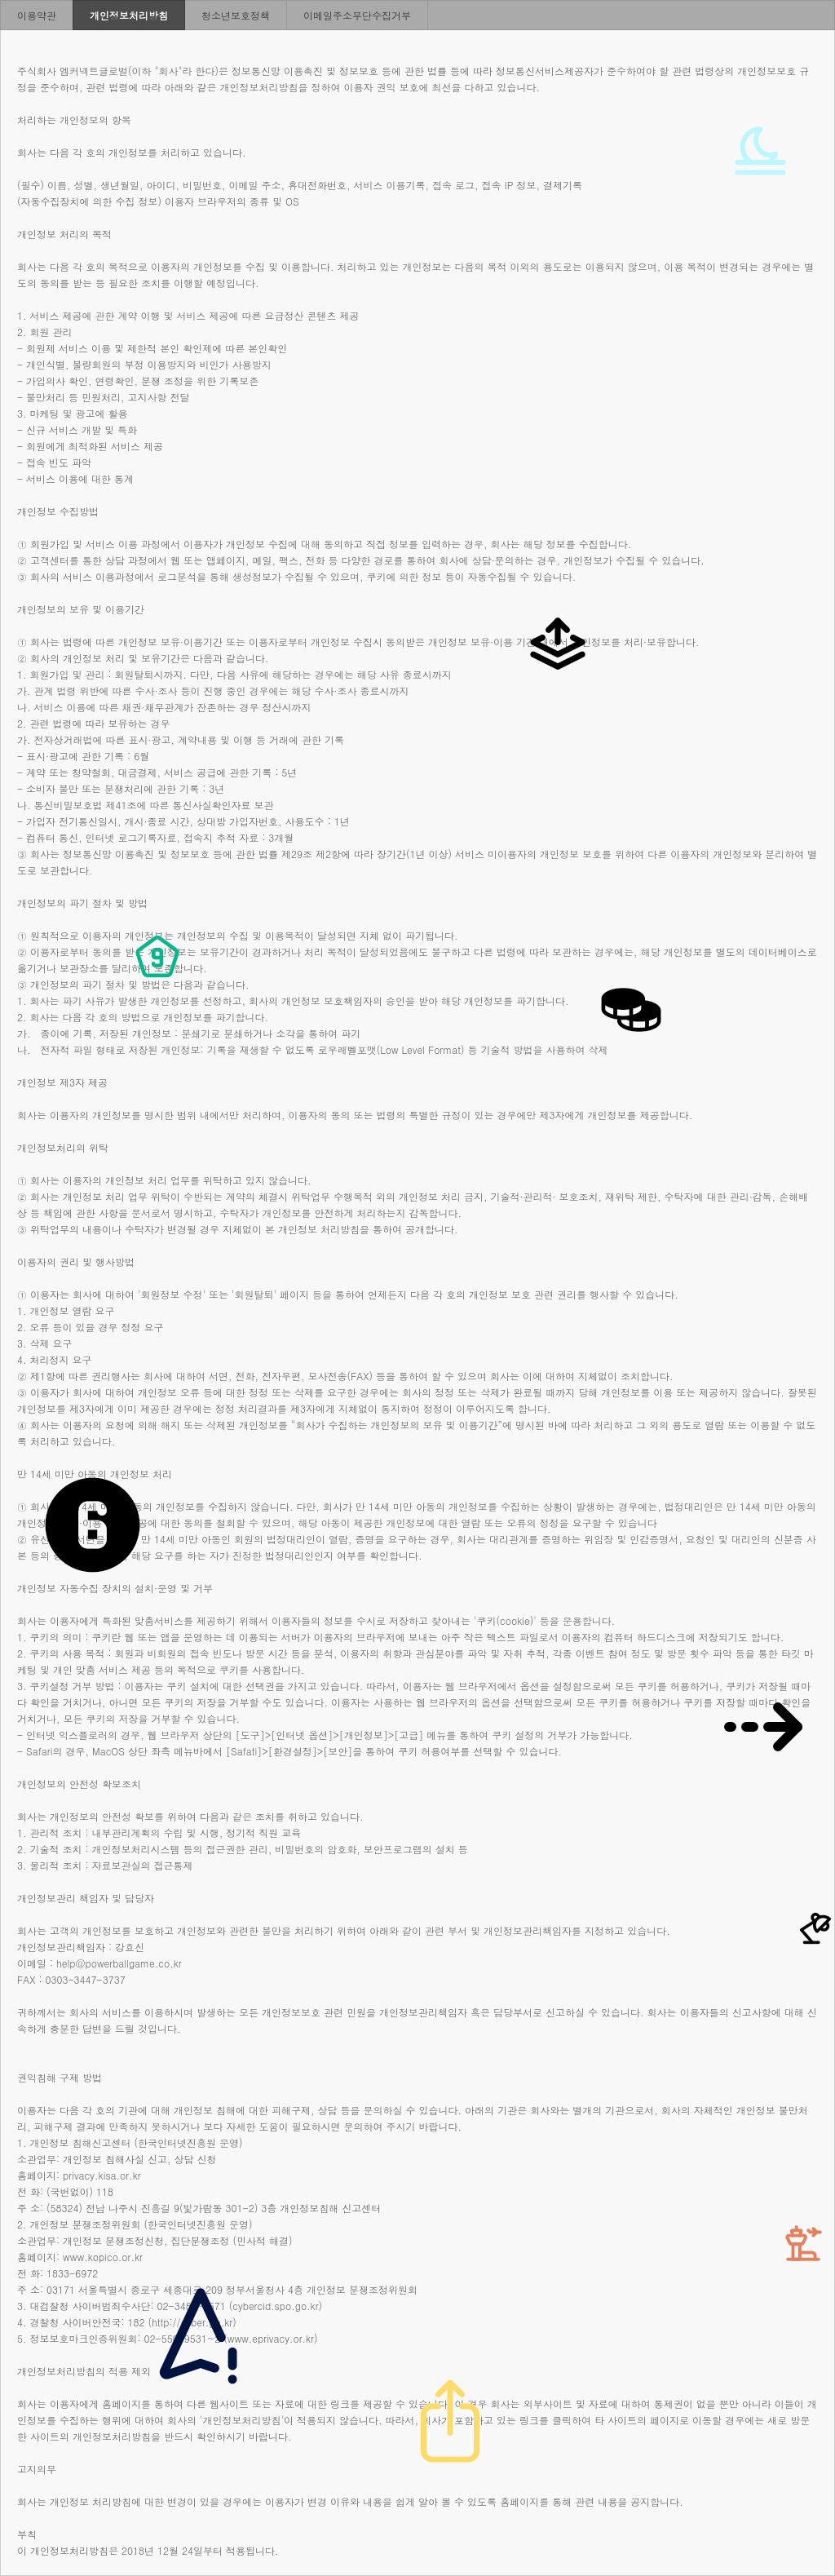 Image resolution: width=835 pixels, height=2576 pixels. What do you see at coordinates (92, 1525) in the screenshot?
I see `indicates step 6 in a numbered process` at bounding box center [92, 1525].